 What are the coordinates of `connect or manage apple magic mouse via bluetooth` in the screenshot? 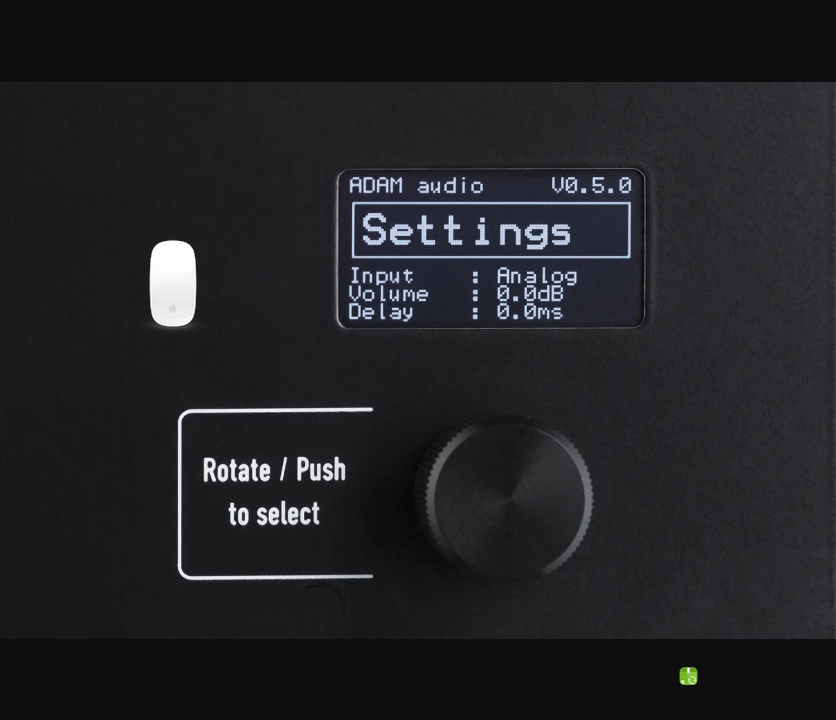 It's located at (173, 287).